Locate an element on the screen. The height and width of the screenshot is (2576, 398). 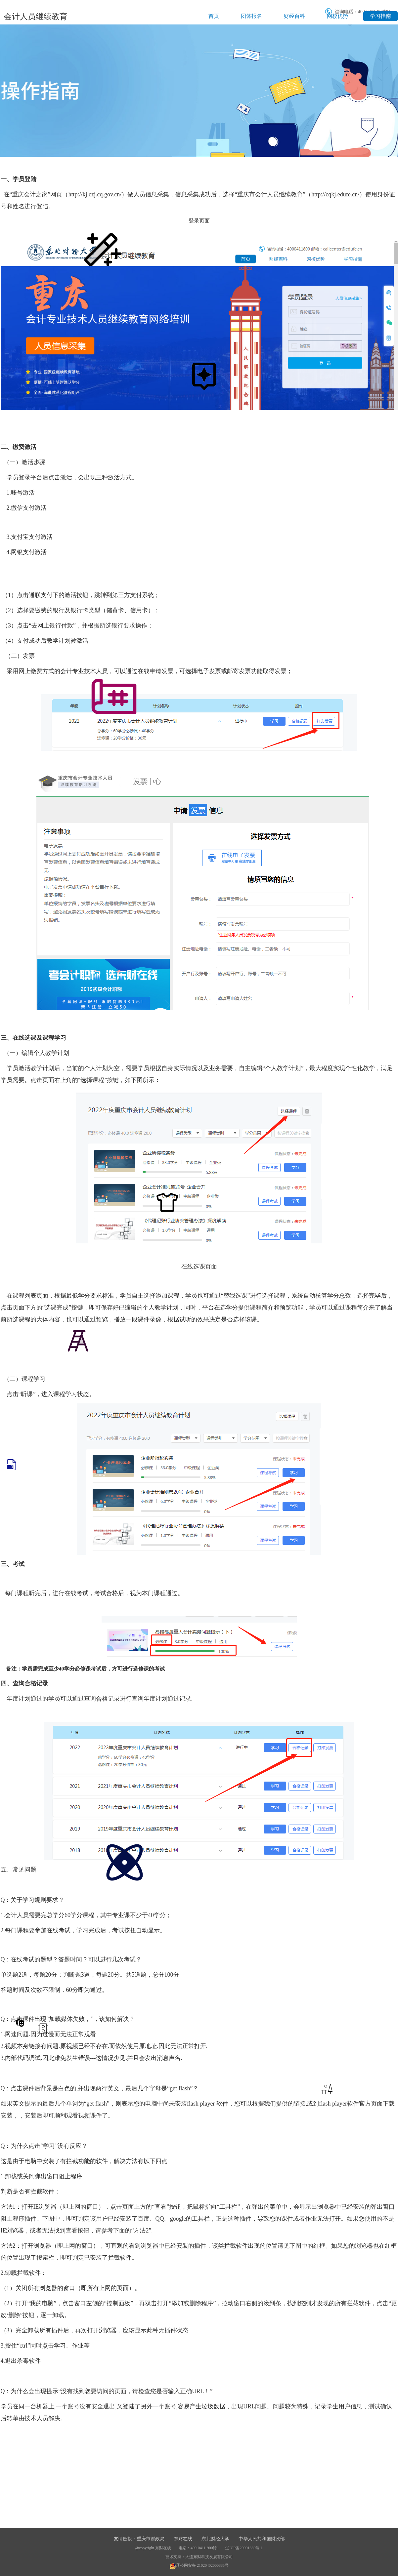
view nearby parks or green spaces is located at coordinates (327, 2090).